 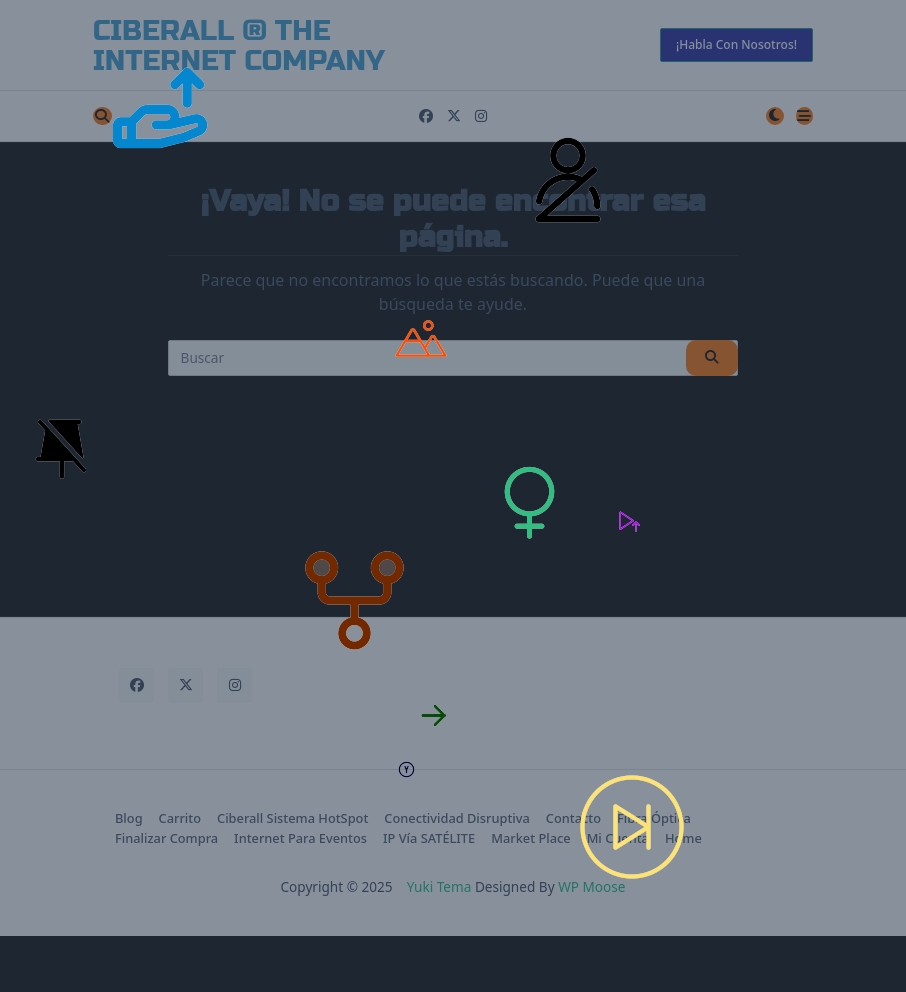 I want to click on fasten seatbelt reminder, so click(x=568, y=180).